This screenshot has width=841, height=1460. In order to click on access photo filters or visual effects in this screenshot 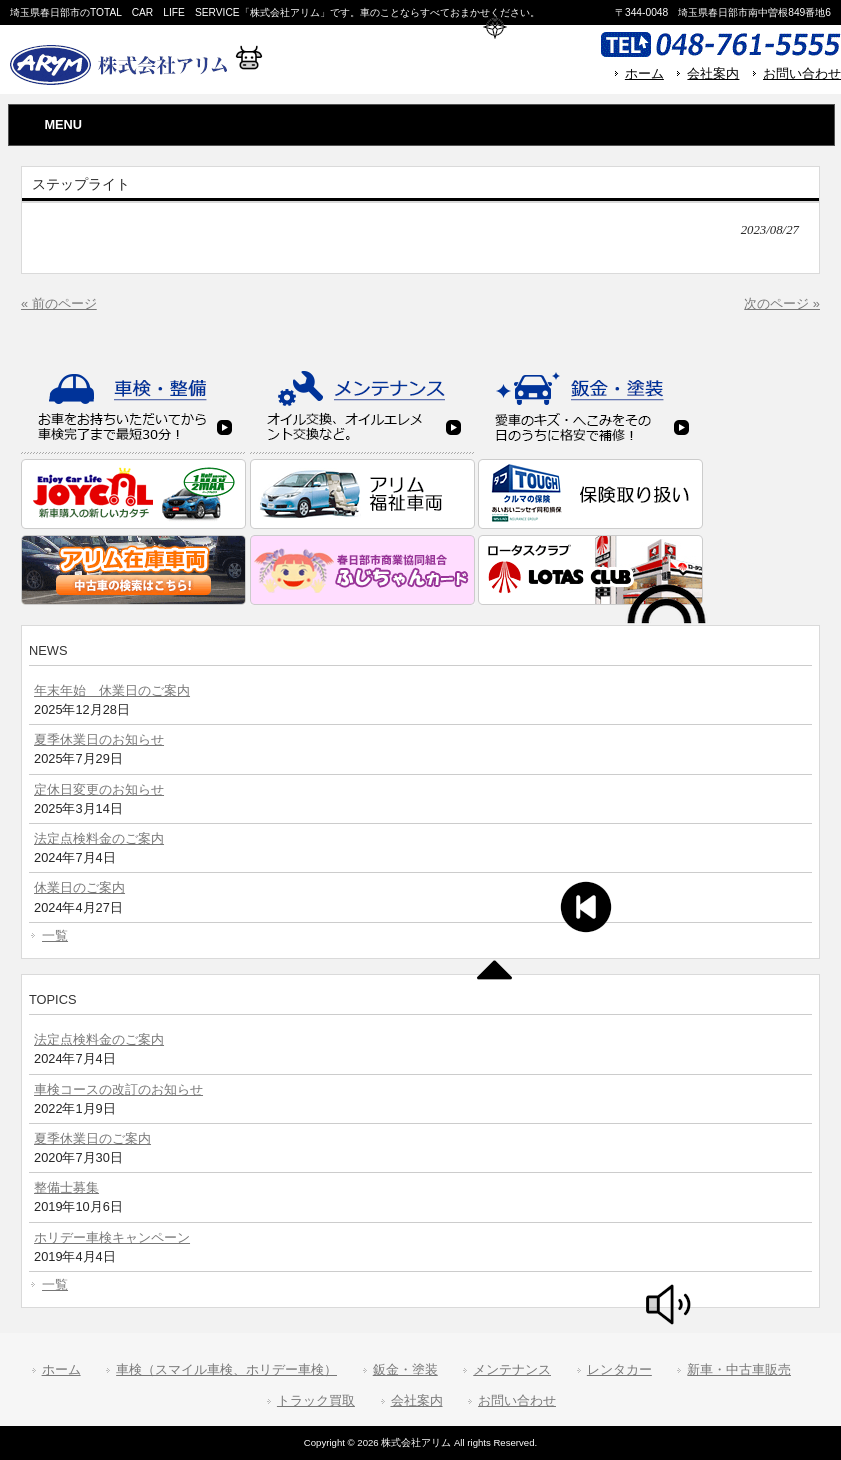, I will do `click(666, 605)`.